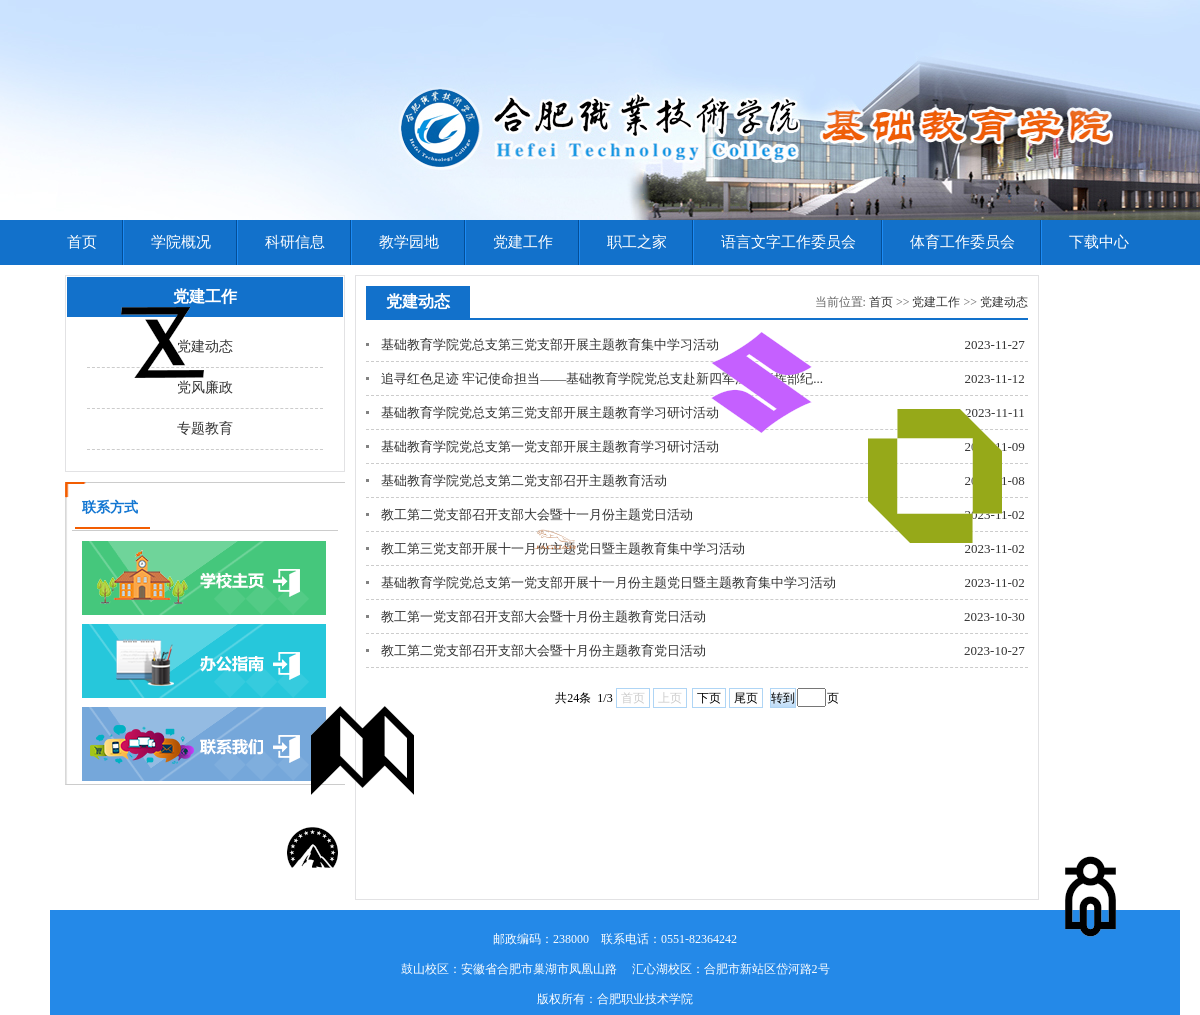 Image resolution: width=1200 pixels, height=1015 pixels. I want to click on tuxedo computers brand logo, so click(162, 342).